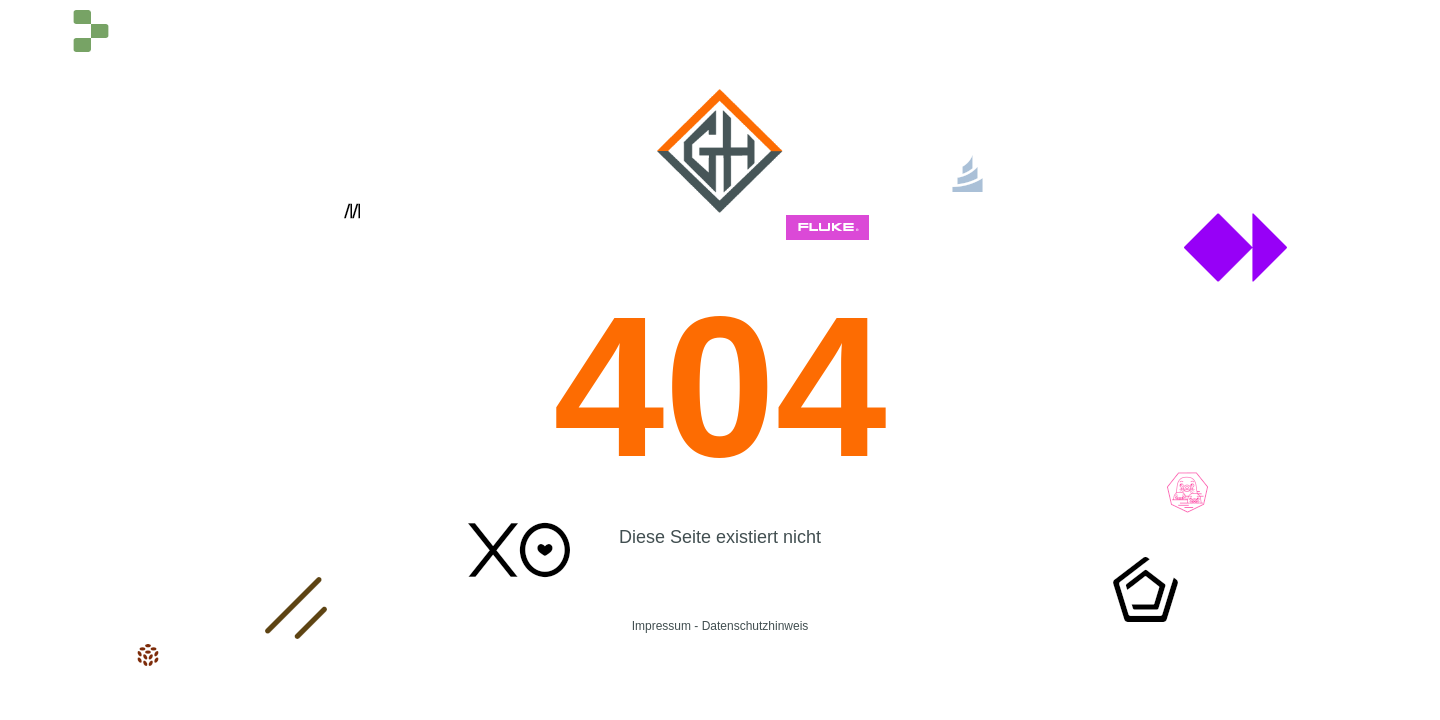 This screenshot has height=720, width=1440. I want to click on Fluke corporation brand logo, so click(827, 227).